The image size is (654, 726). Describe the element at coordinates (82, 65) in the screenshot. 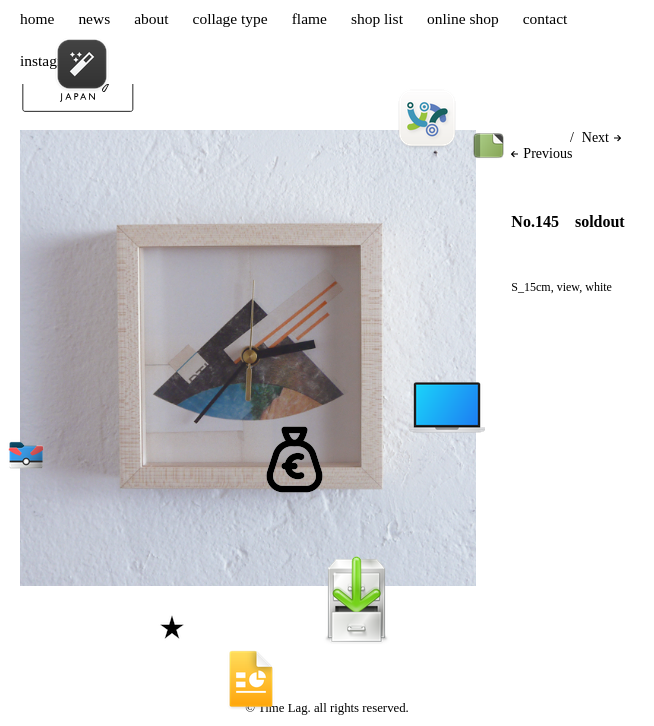

I see `access visual effects and animation settings` at that location.